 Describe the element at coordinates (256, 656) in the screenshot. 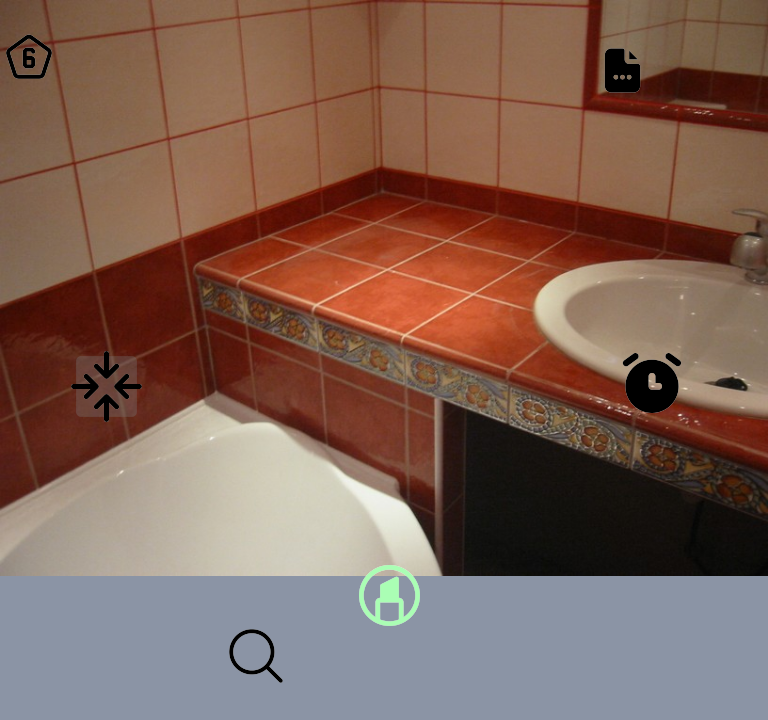

I see `search for content` at that location.